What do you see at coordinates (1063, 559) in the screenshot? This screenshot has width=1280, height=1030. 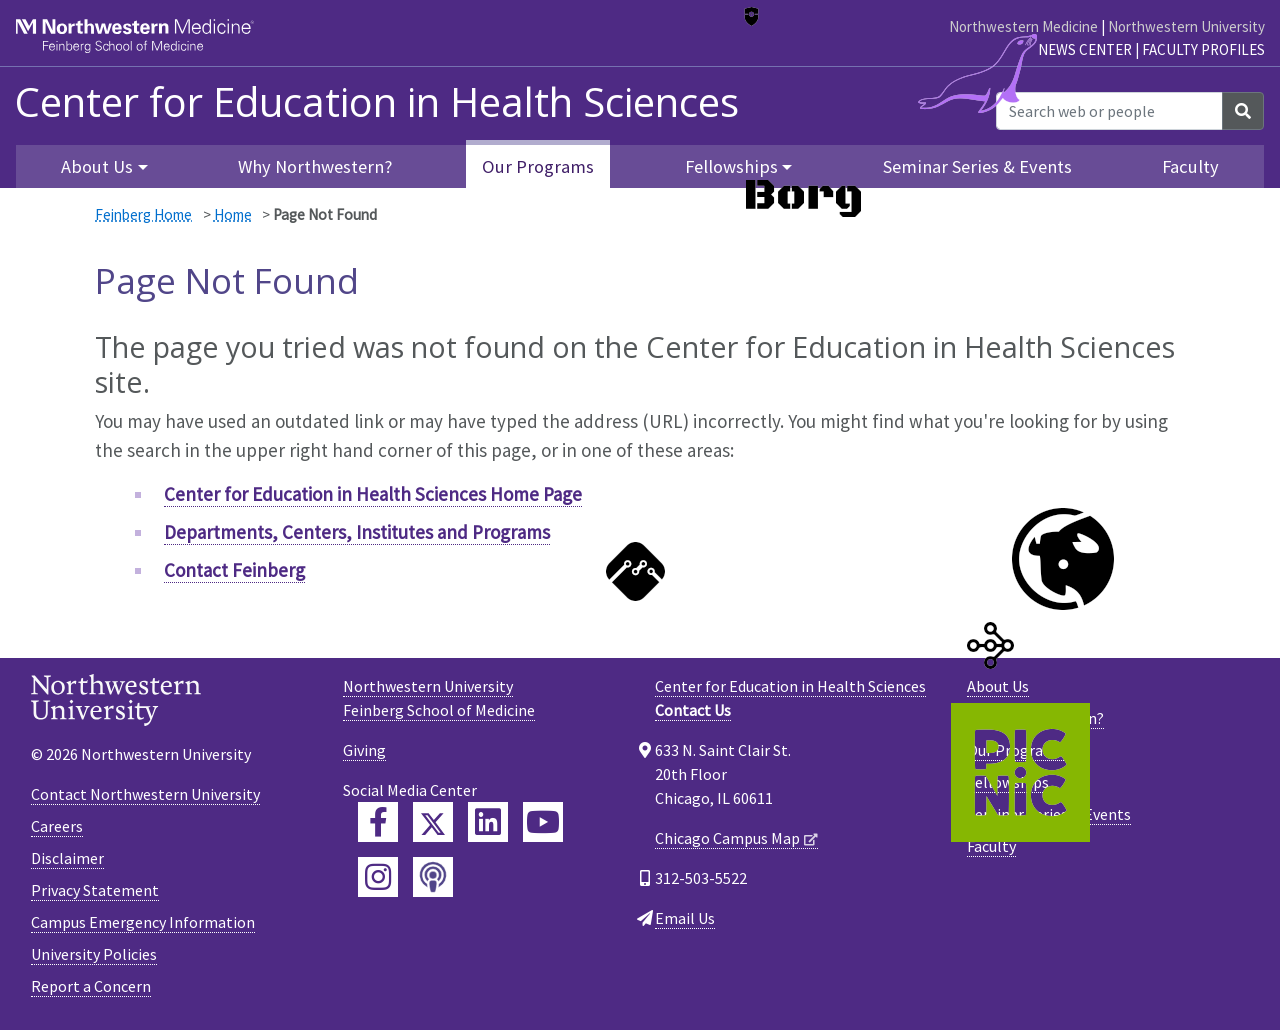 I see `yaak app logo` at bounding box center [1063, 559].